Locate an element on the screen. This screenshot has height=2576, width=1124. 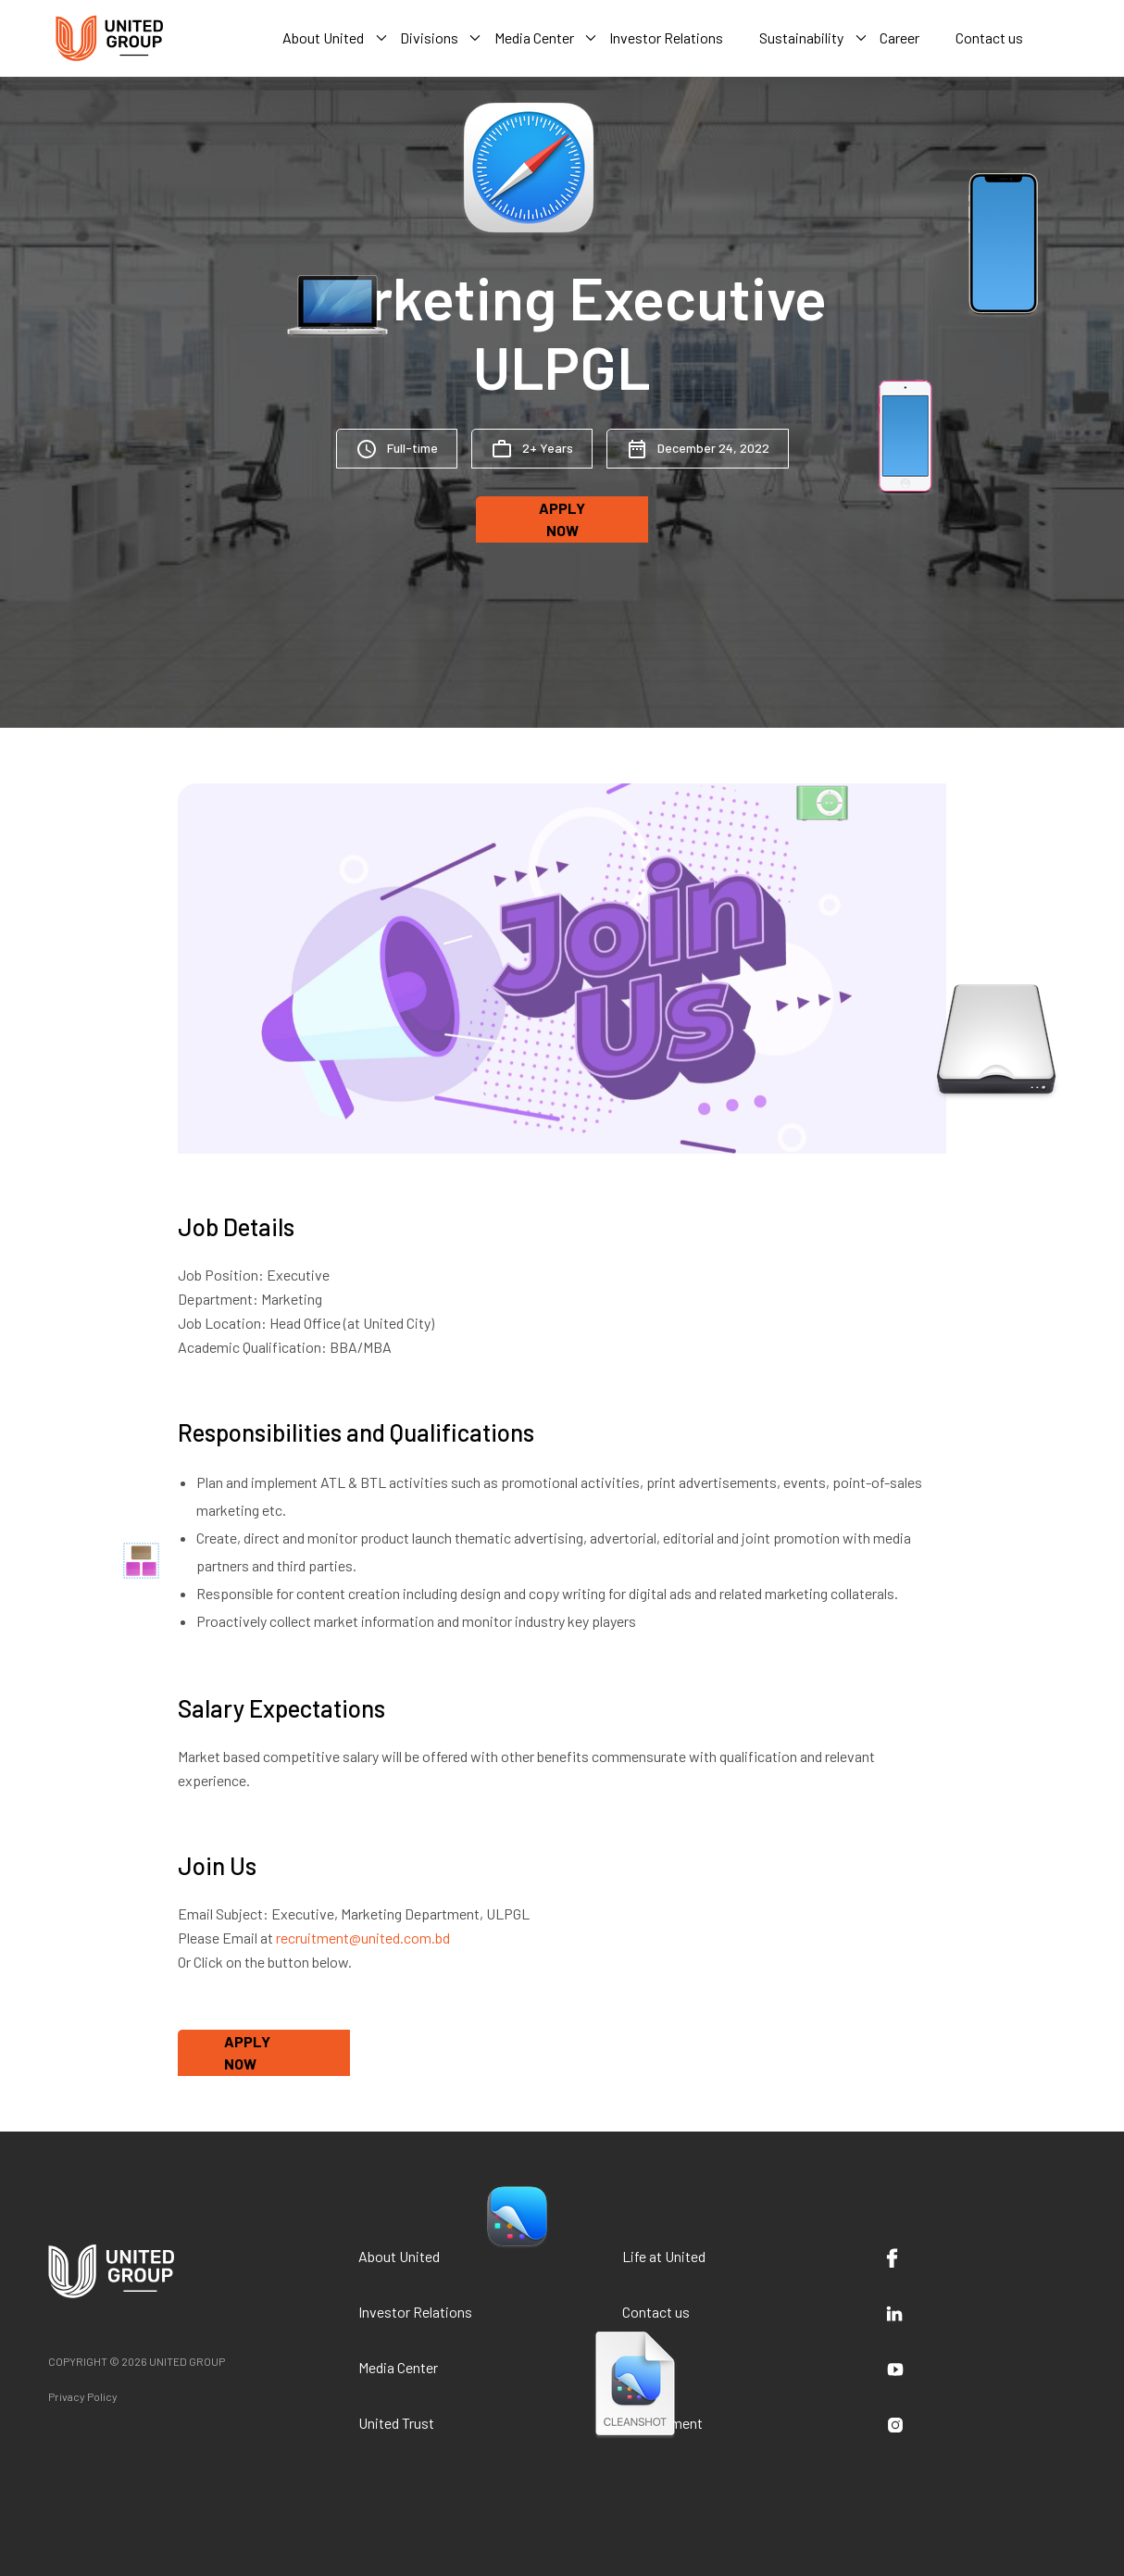
represents this macbook in system preferences or device settings is located at coordinates (337, 300).